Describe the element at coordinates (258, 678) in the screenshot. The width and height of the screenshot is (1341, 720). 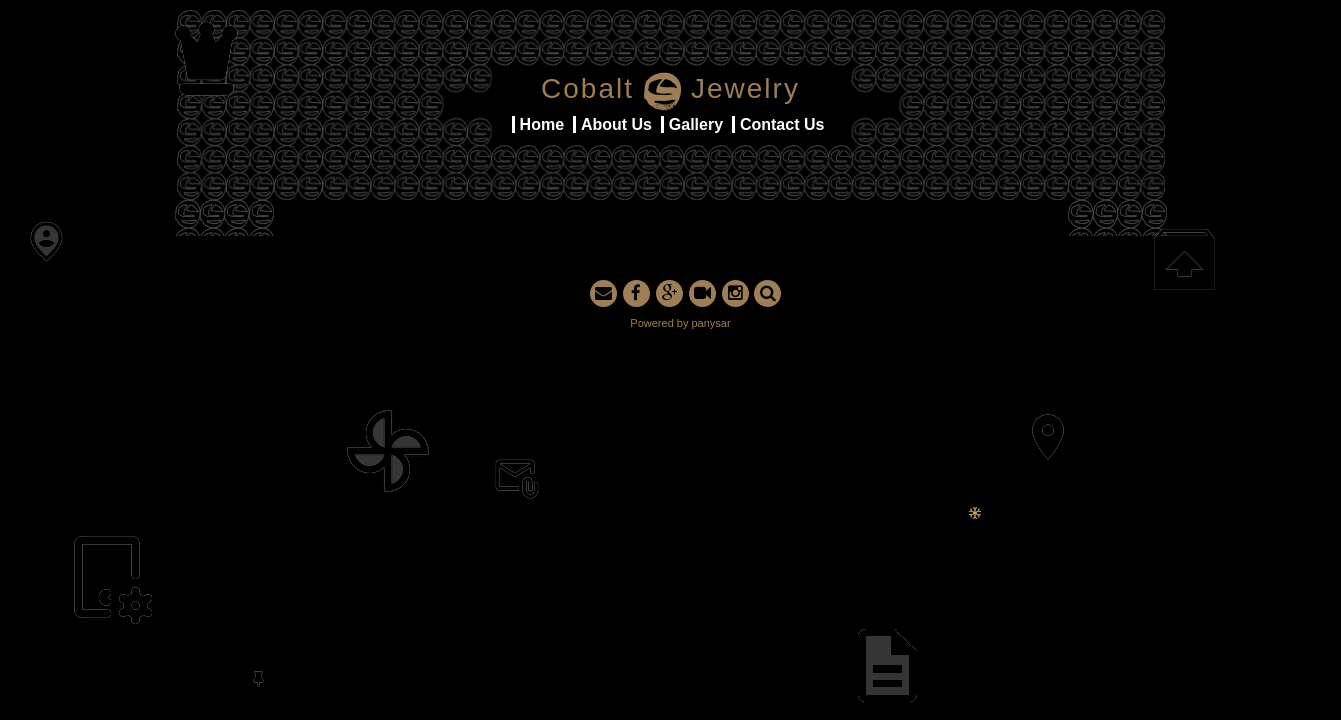
I see `pinned item or content` at that location.